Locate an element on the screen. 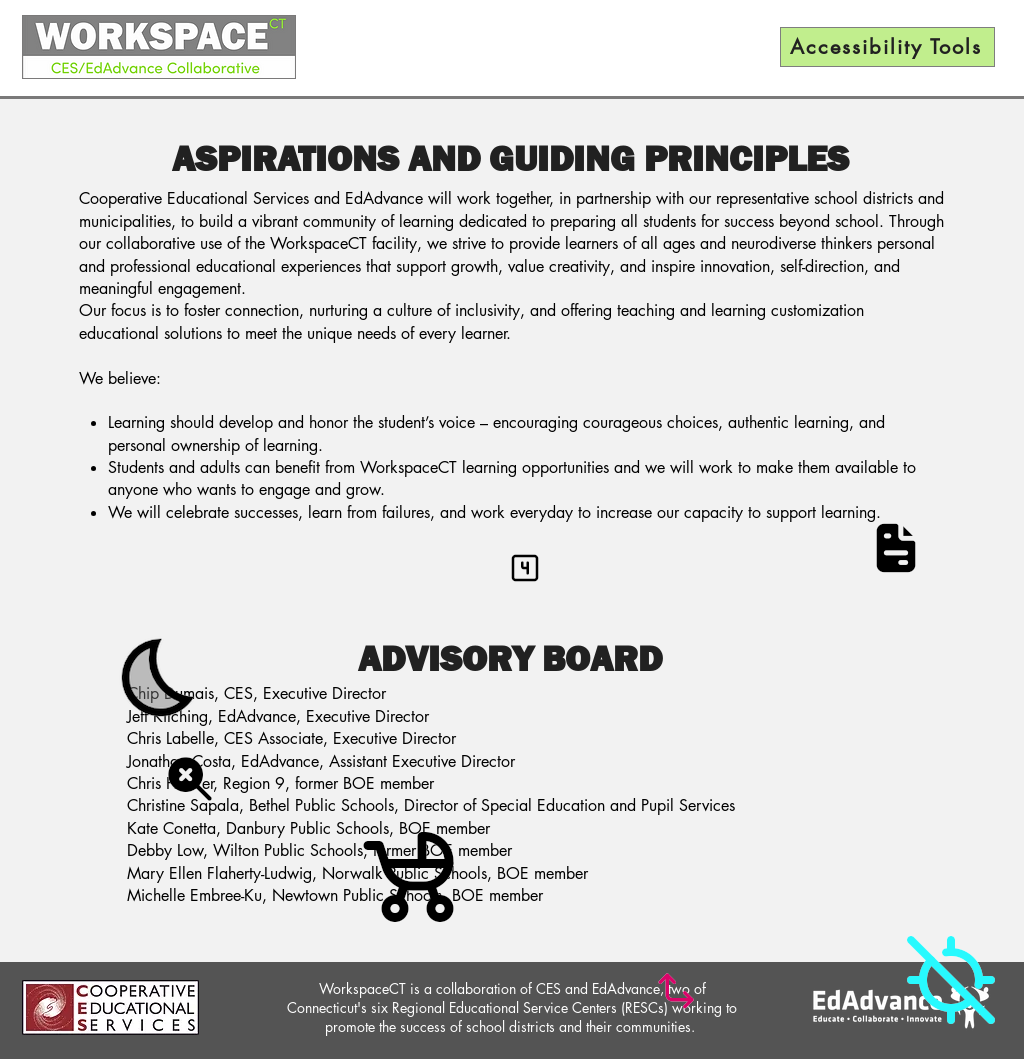  select option 4 from a numbered list is located at coordinates (525, 568).